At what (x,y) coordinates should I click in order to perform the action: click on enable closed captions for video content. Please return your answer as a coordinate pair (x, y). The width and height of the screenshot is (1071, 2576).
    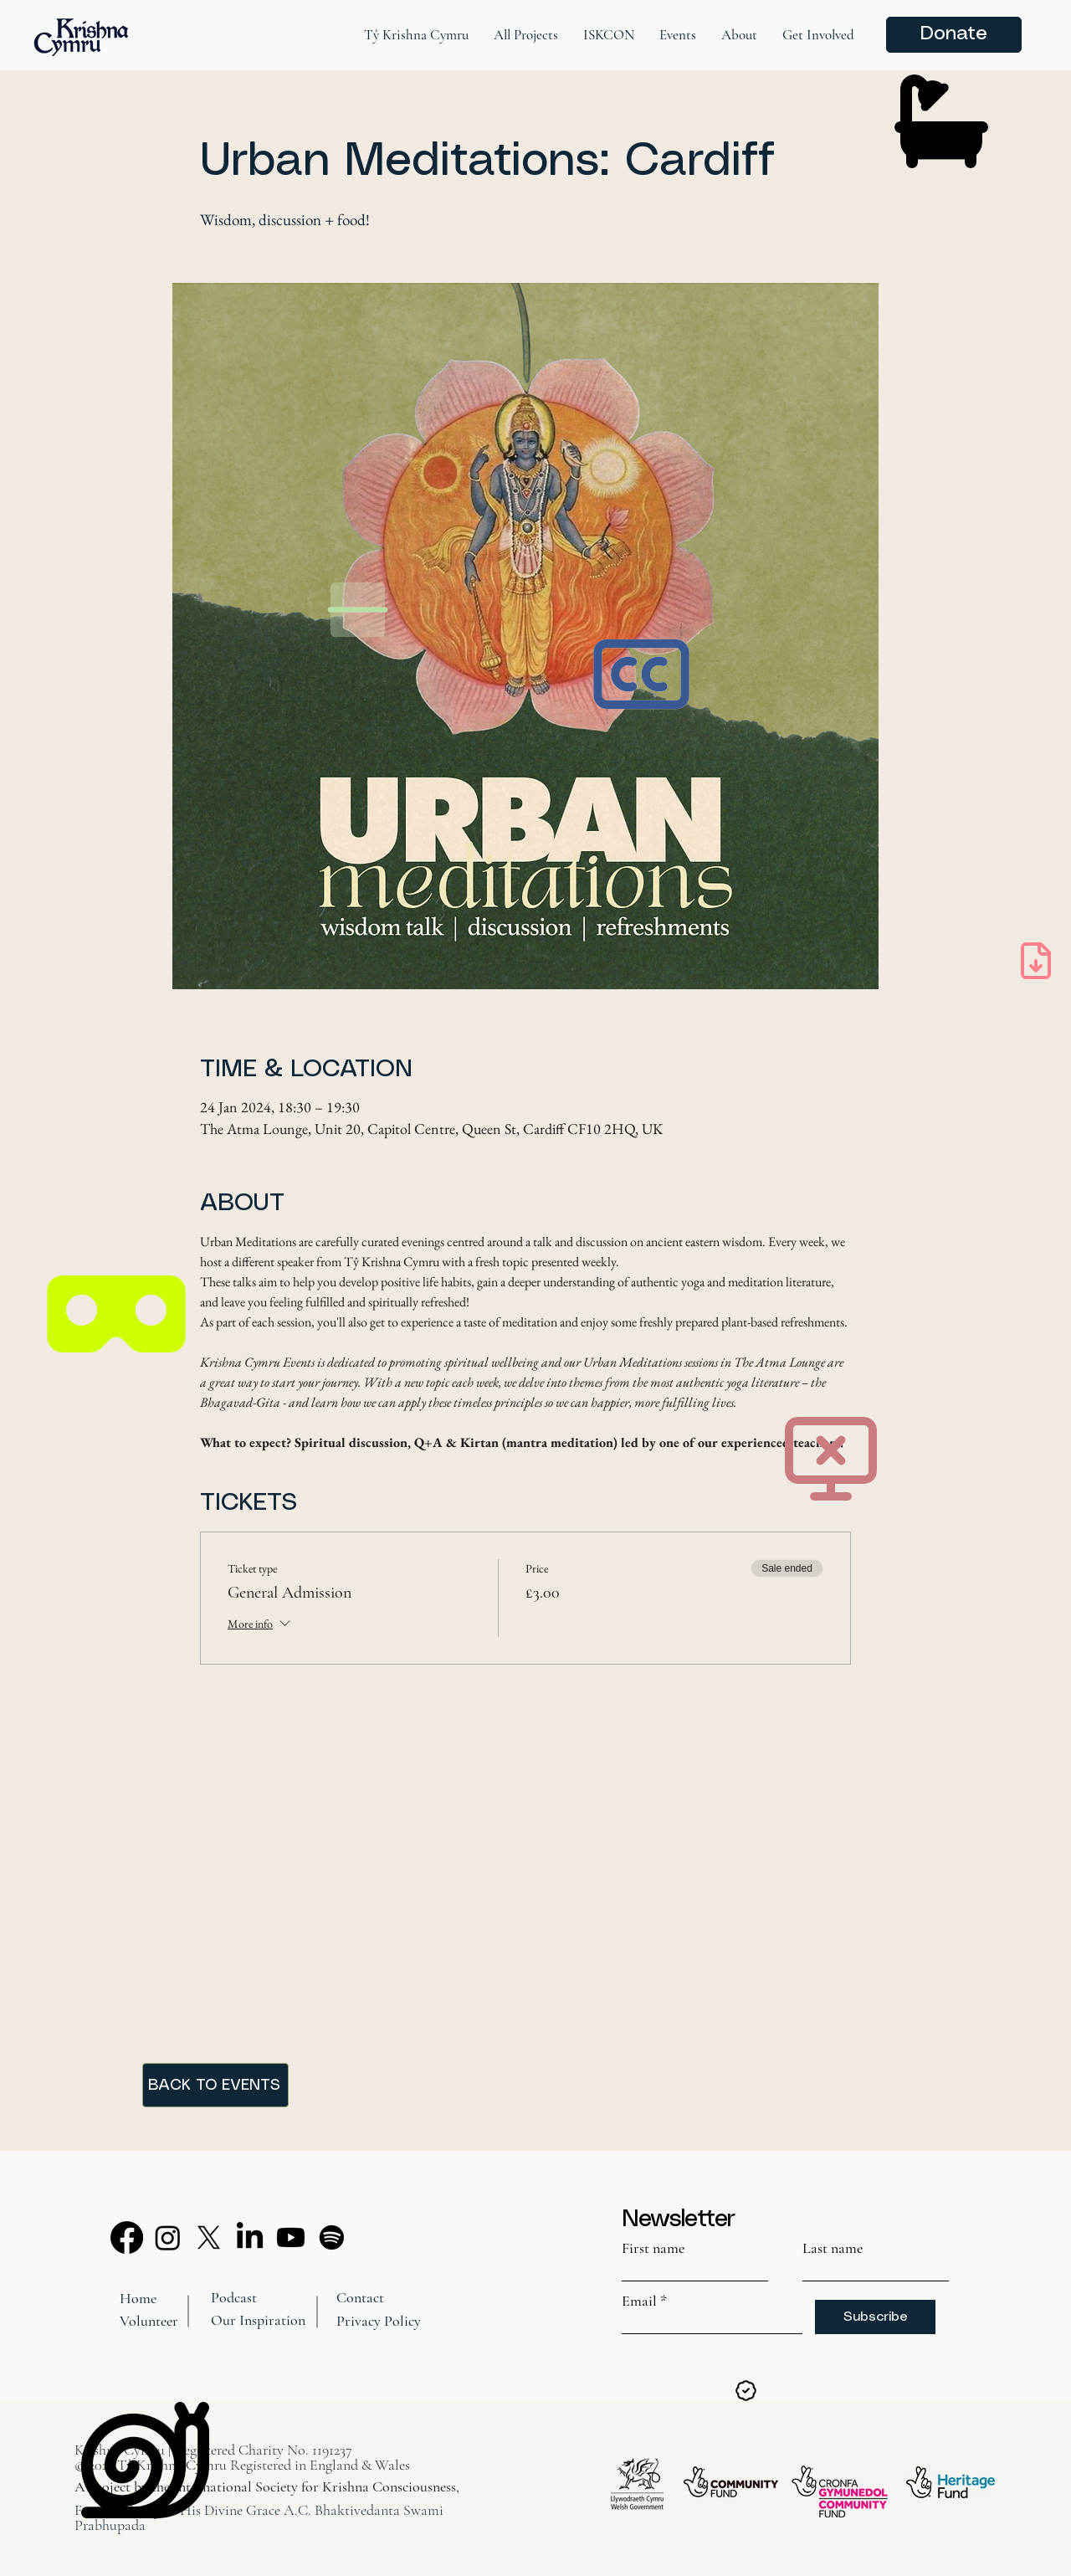
    Looking at the image, I should click on (641, 674).